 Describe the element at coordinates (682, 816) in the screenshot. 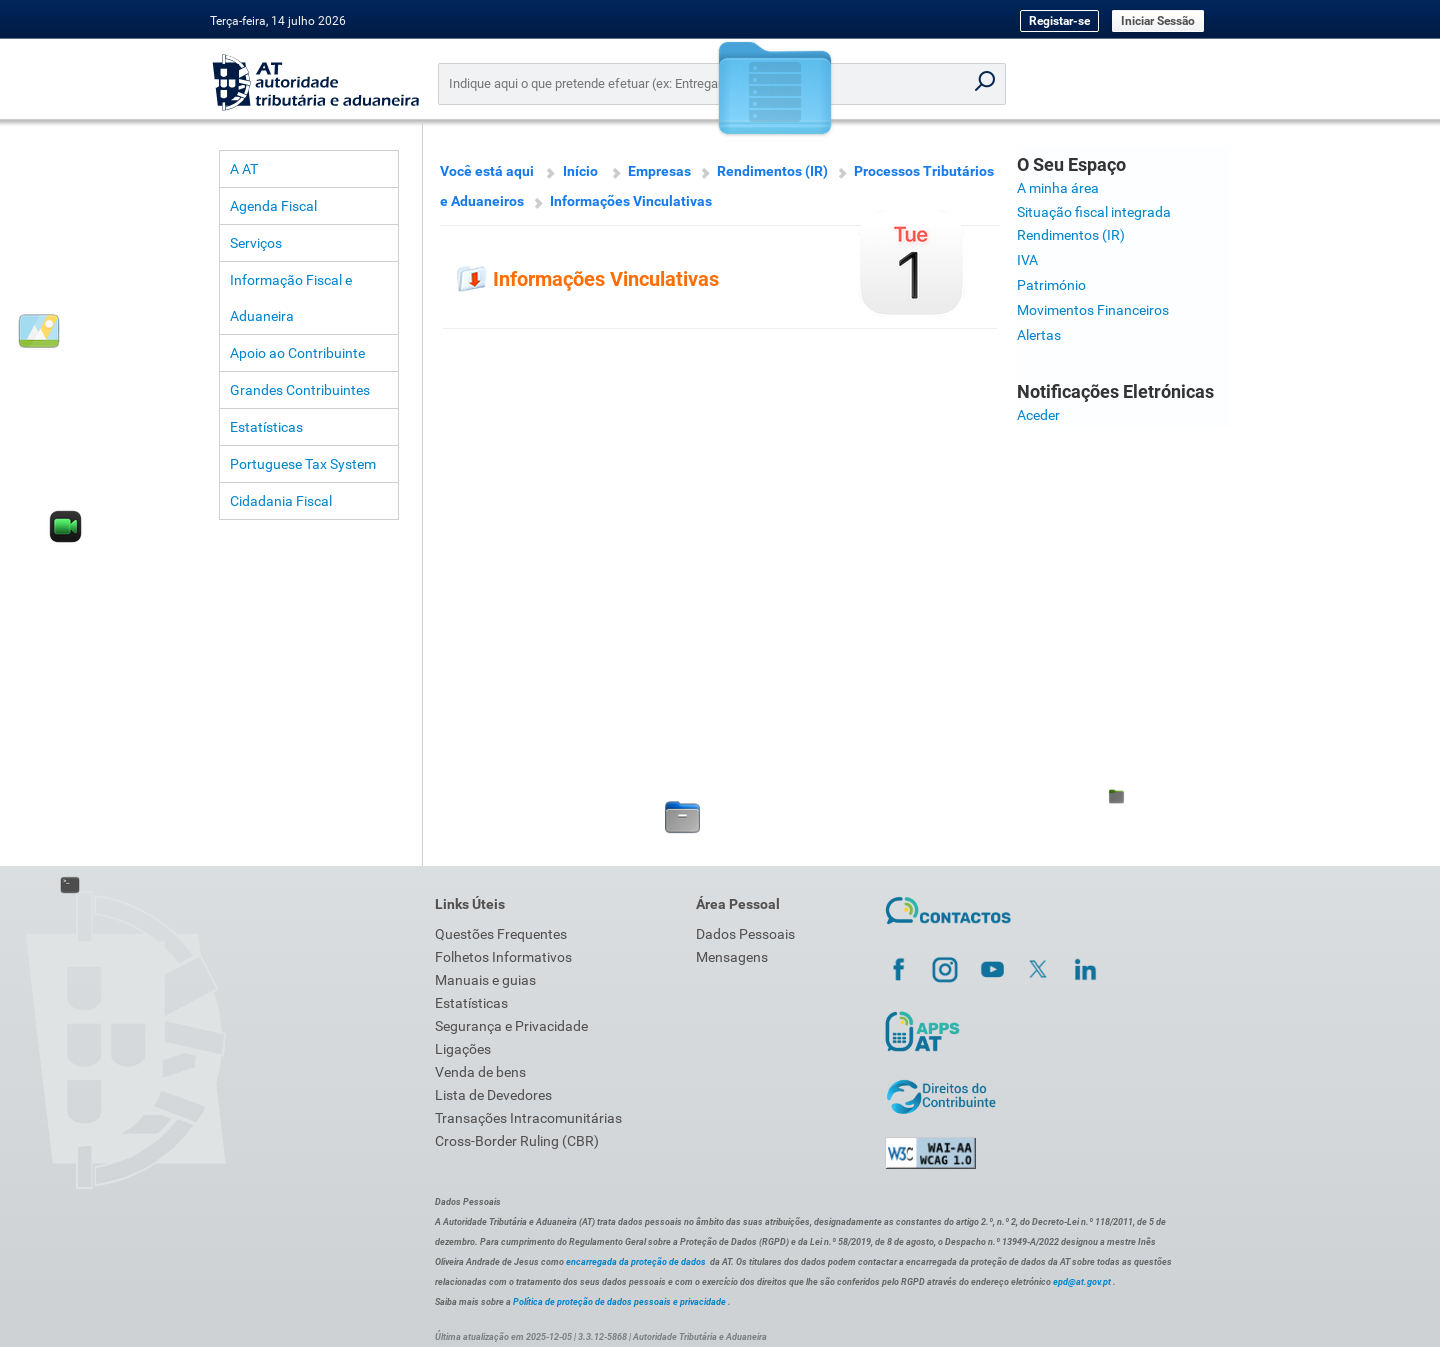

I see `open the file manager application` at that location.